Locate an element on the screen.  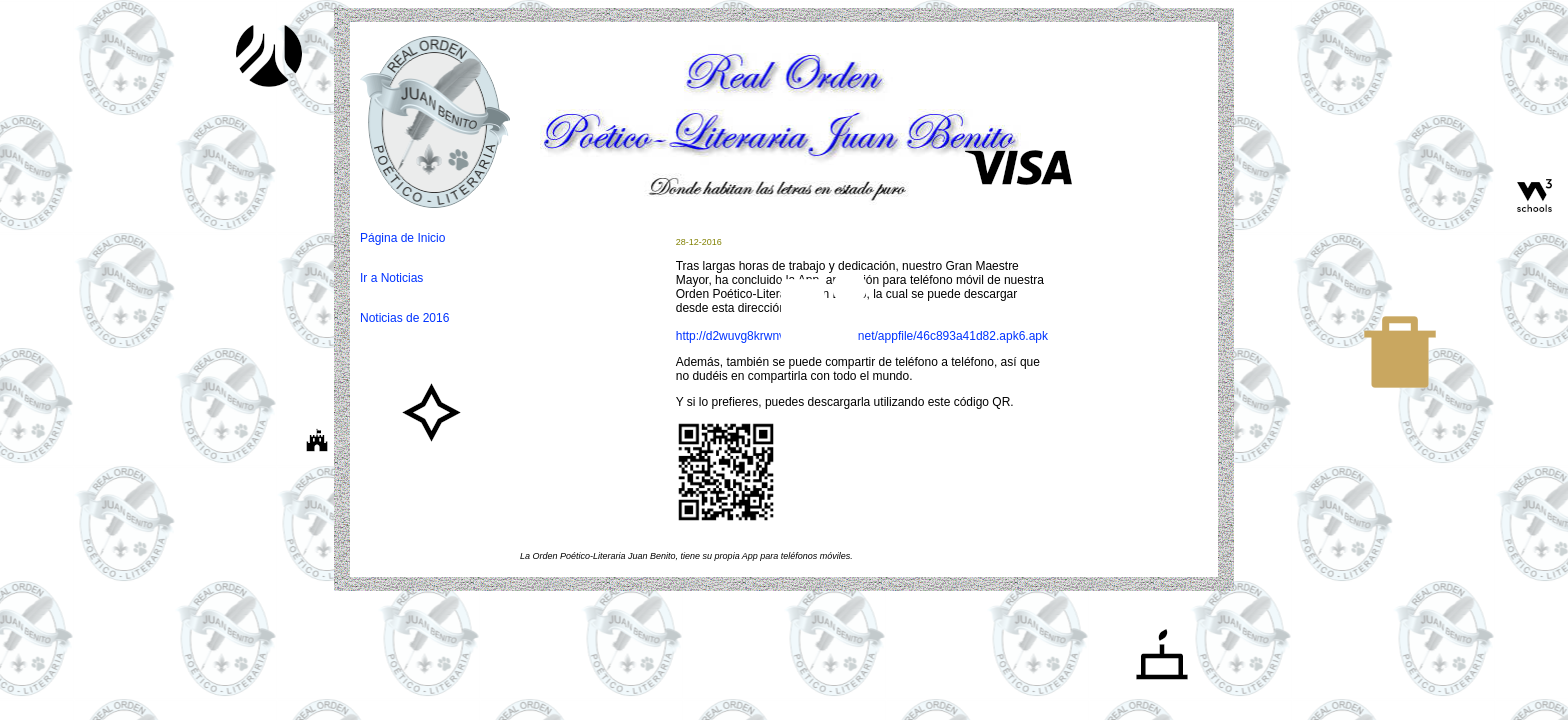
indicates clear or sunny weather conditions is located at coordinates (431, 412).